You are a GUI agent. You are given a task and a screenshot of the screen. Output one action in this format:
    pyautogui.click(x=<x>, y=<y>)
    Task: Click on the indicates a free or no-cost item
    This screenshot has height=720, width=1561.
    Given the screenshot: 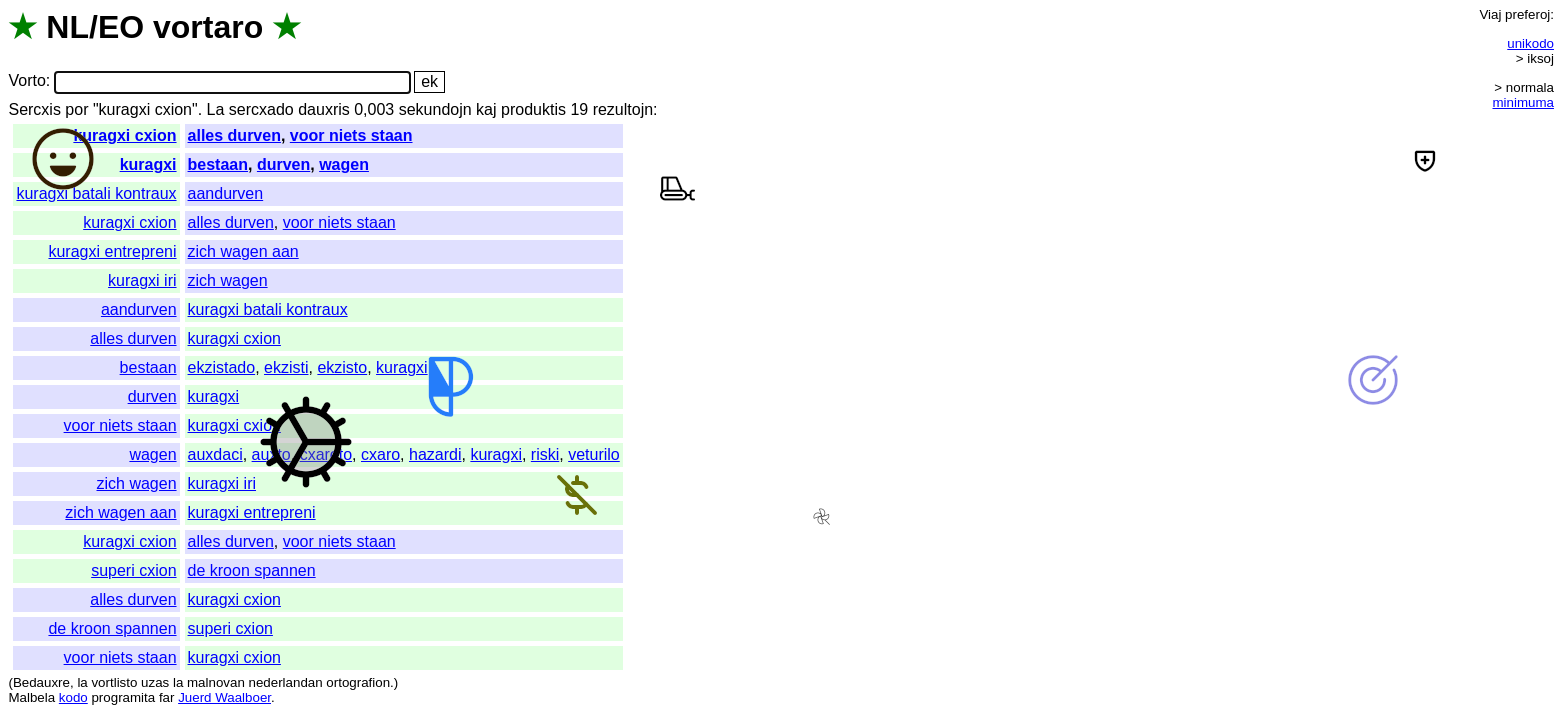 What is the action you would take?
    pyautogui.click(x=577, y=495)
    